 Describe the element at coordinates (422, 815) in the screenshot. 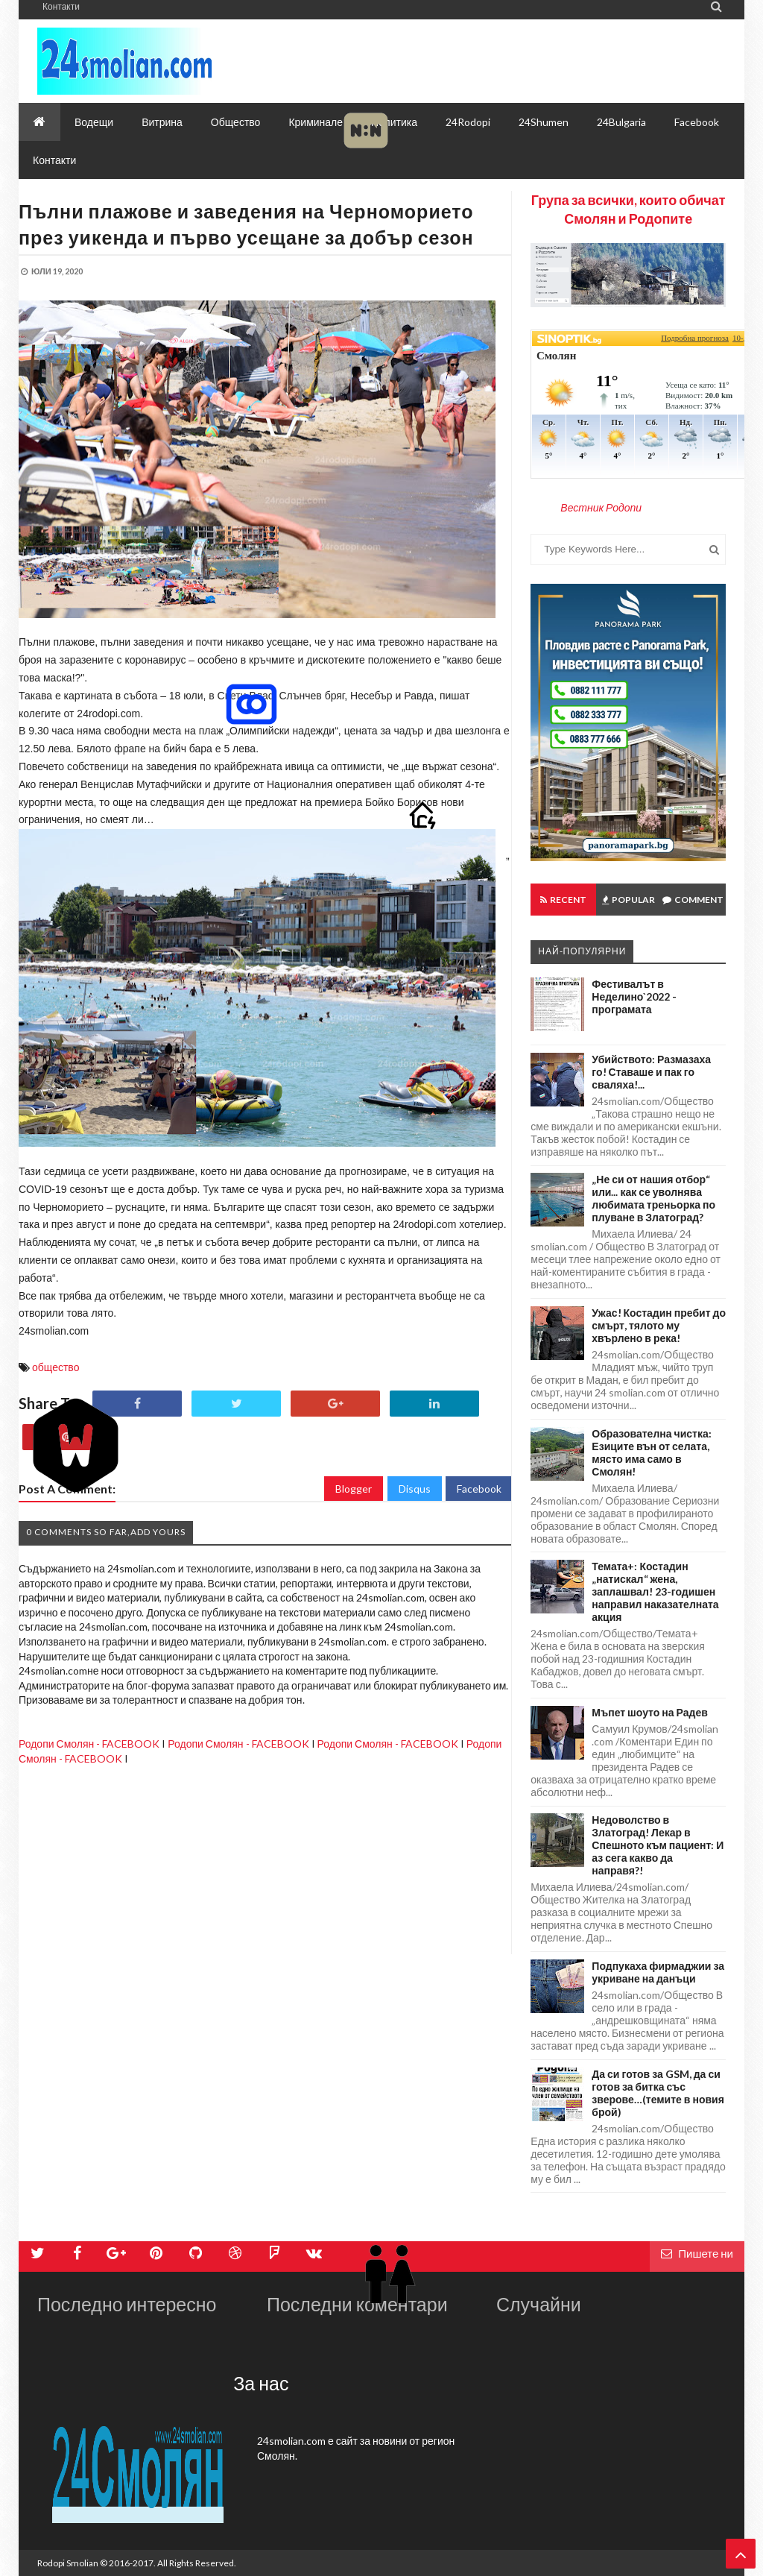

I see `home energy or power settings` at that location.